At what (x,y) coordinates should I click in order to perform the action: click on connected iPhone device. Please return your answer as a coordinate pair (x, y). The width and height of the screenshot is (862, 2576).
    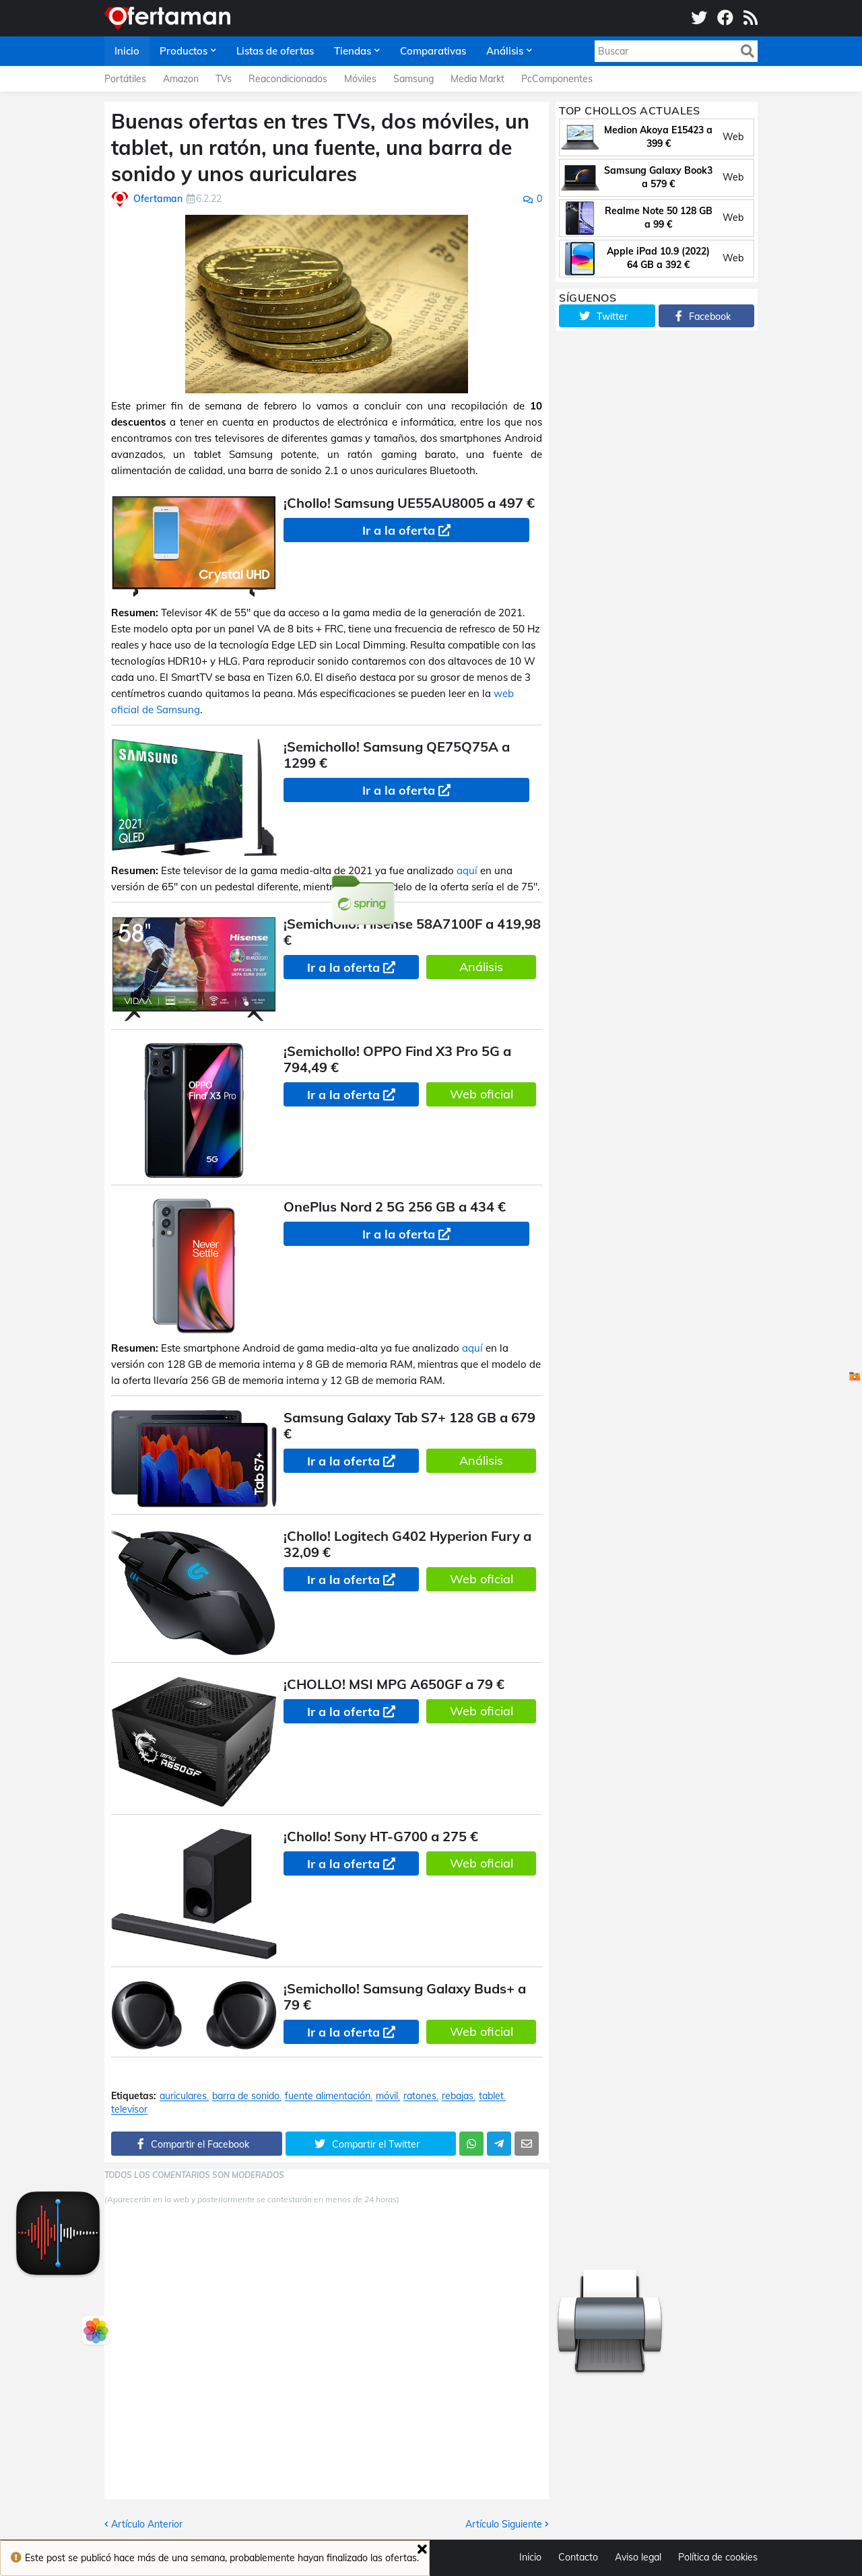
    Looking at the image, I should click on (166, 533).